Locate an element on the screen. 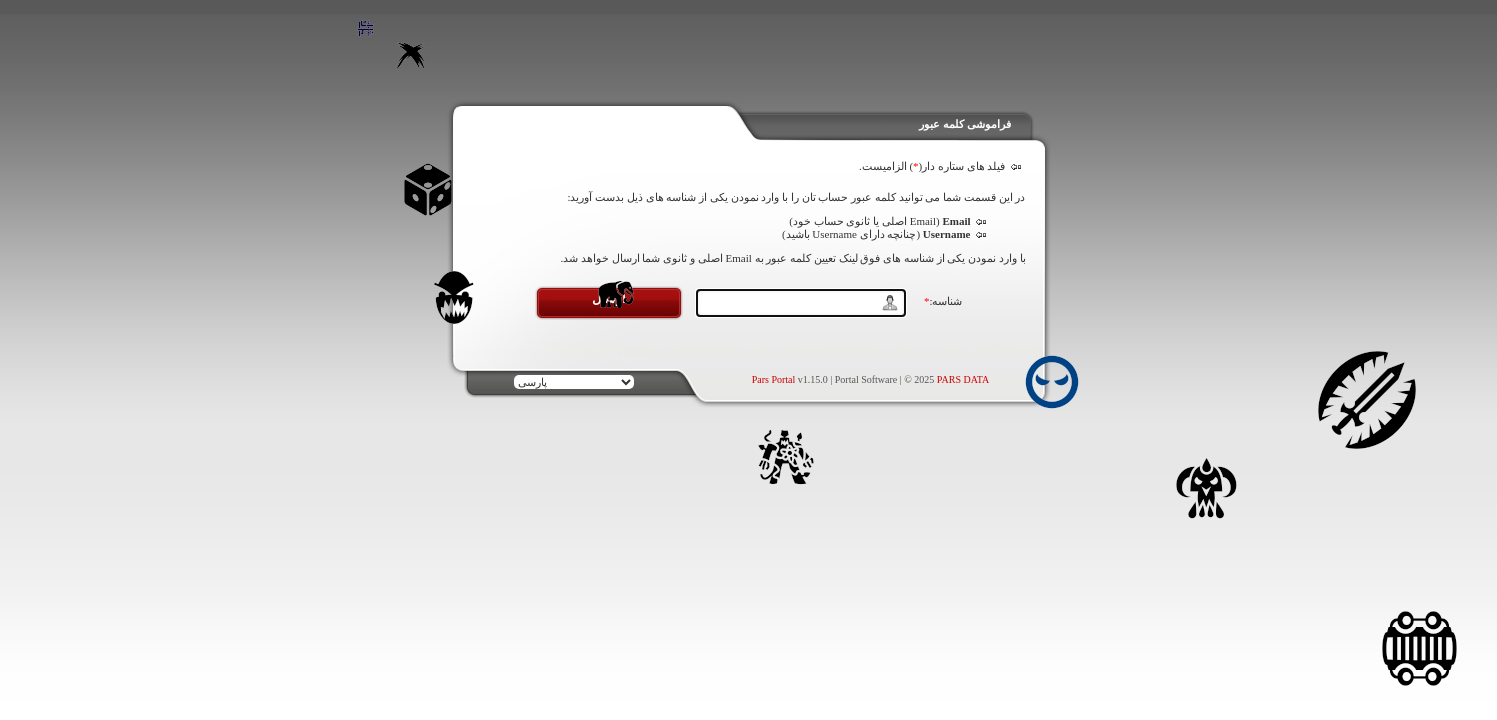 This screenshot has height=720, width=1497. access plumbing or pipe-based puzzle game is located at coordinates (365, 28).